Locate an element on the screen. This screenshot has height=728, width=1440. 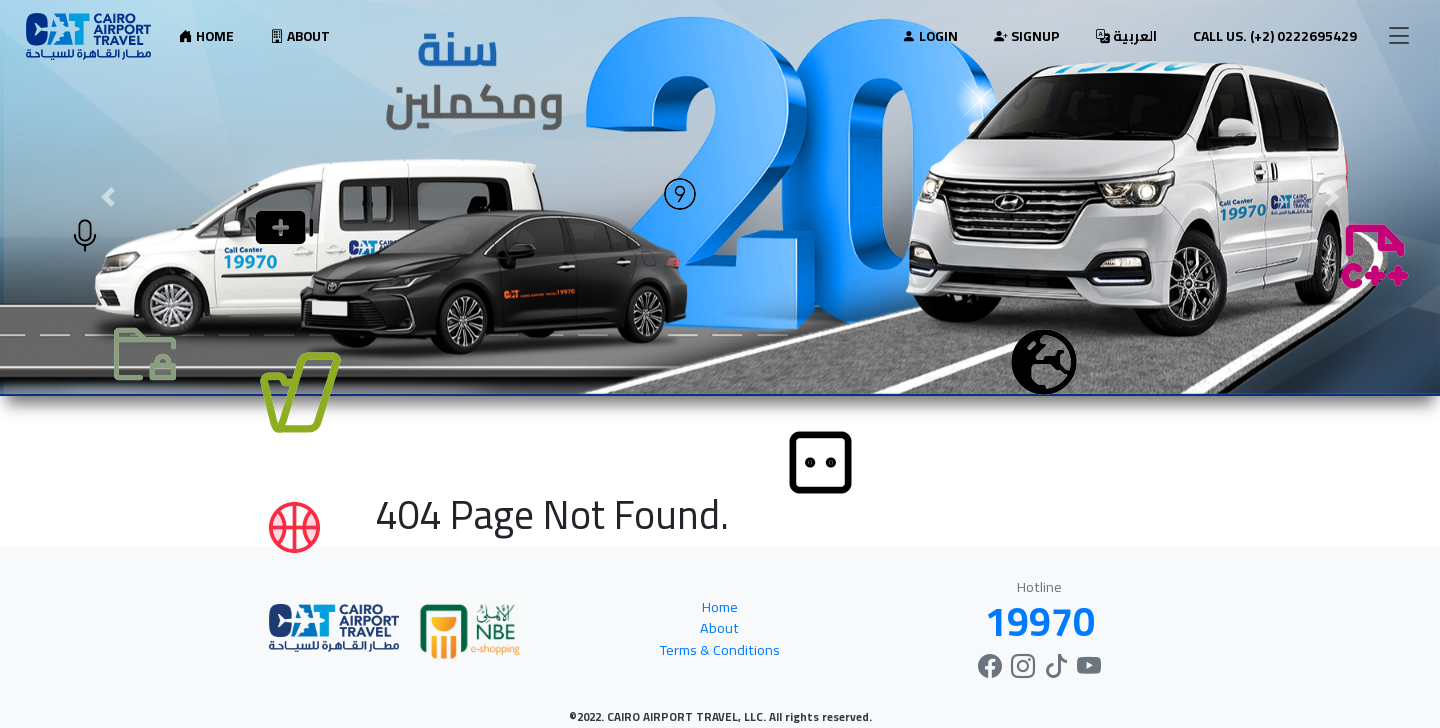
select europe as your region is located at coordinates (1044, 362).